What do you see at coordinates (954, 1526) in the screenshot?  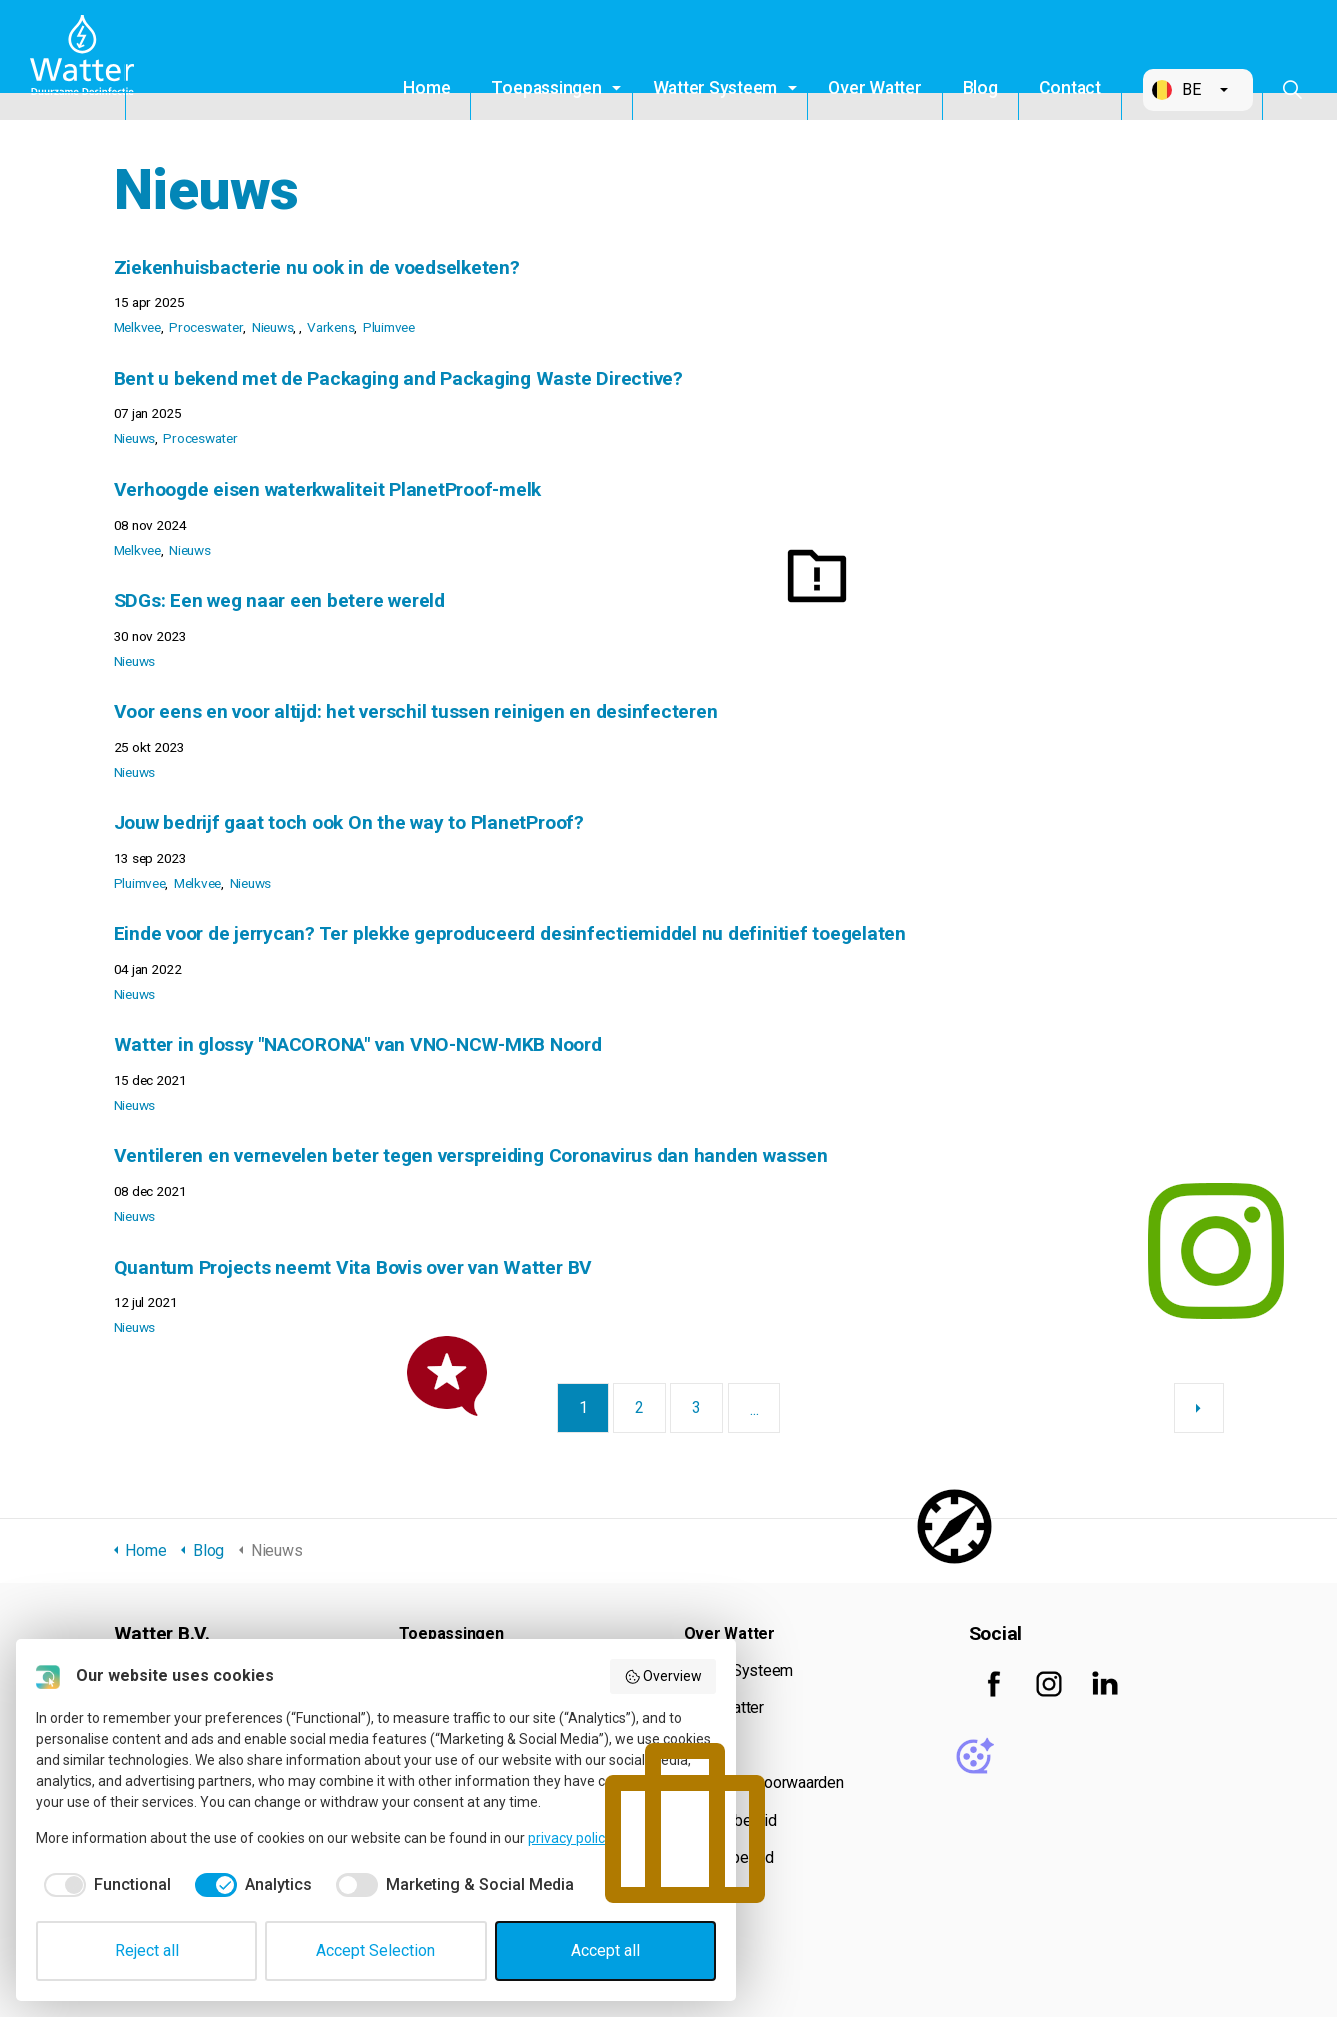 I see `open safari web browser` at bounding box center [954, 1526].